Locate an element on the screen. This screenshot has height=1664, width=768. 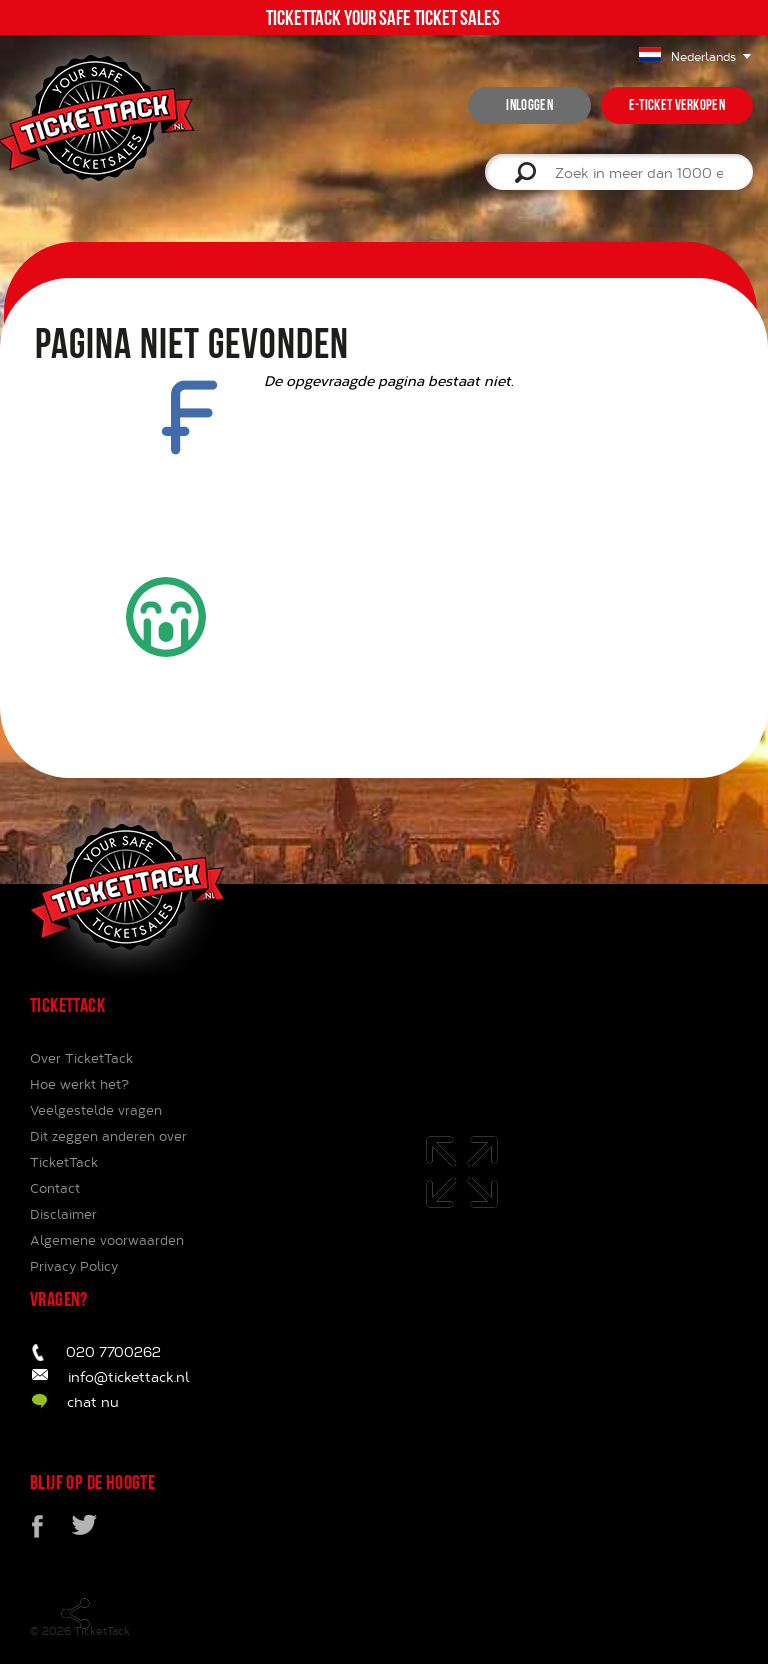
share content to social media is located at coordinates (75, 1613).